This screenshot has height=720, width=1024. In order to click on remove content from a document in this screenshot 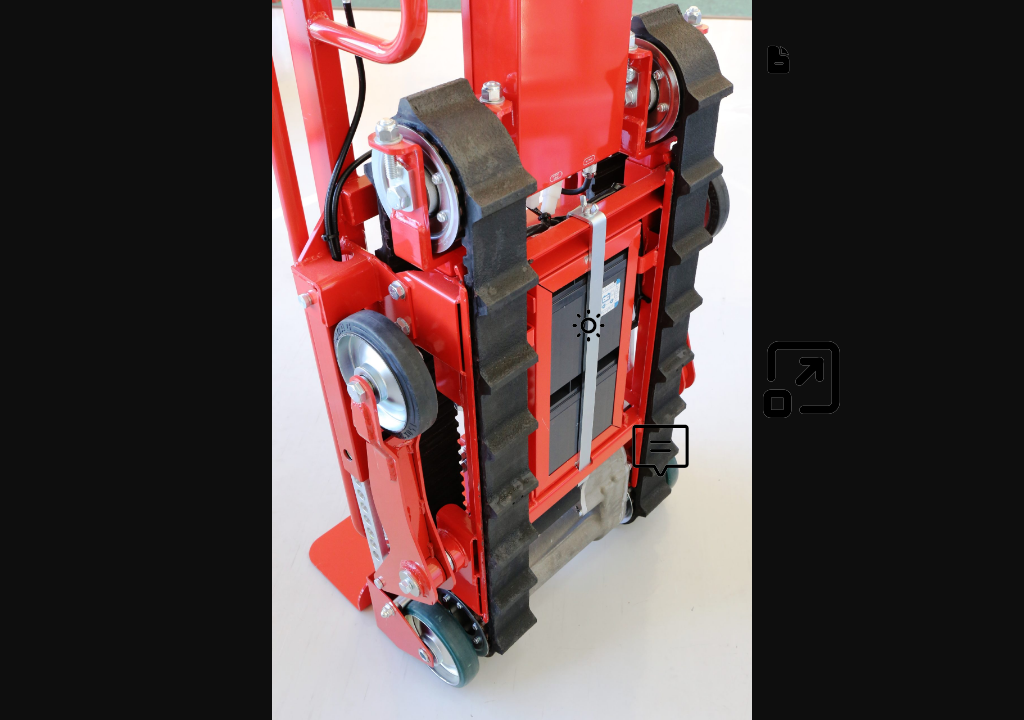, I will do `click(778, 59)`.